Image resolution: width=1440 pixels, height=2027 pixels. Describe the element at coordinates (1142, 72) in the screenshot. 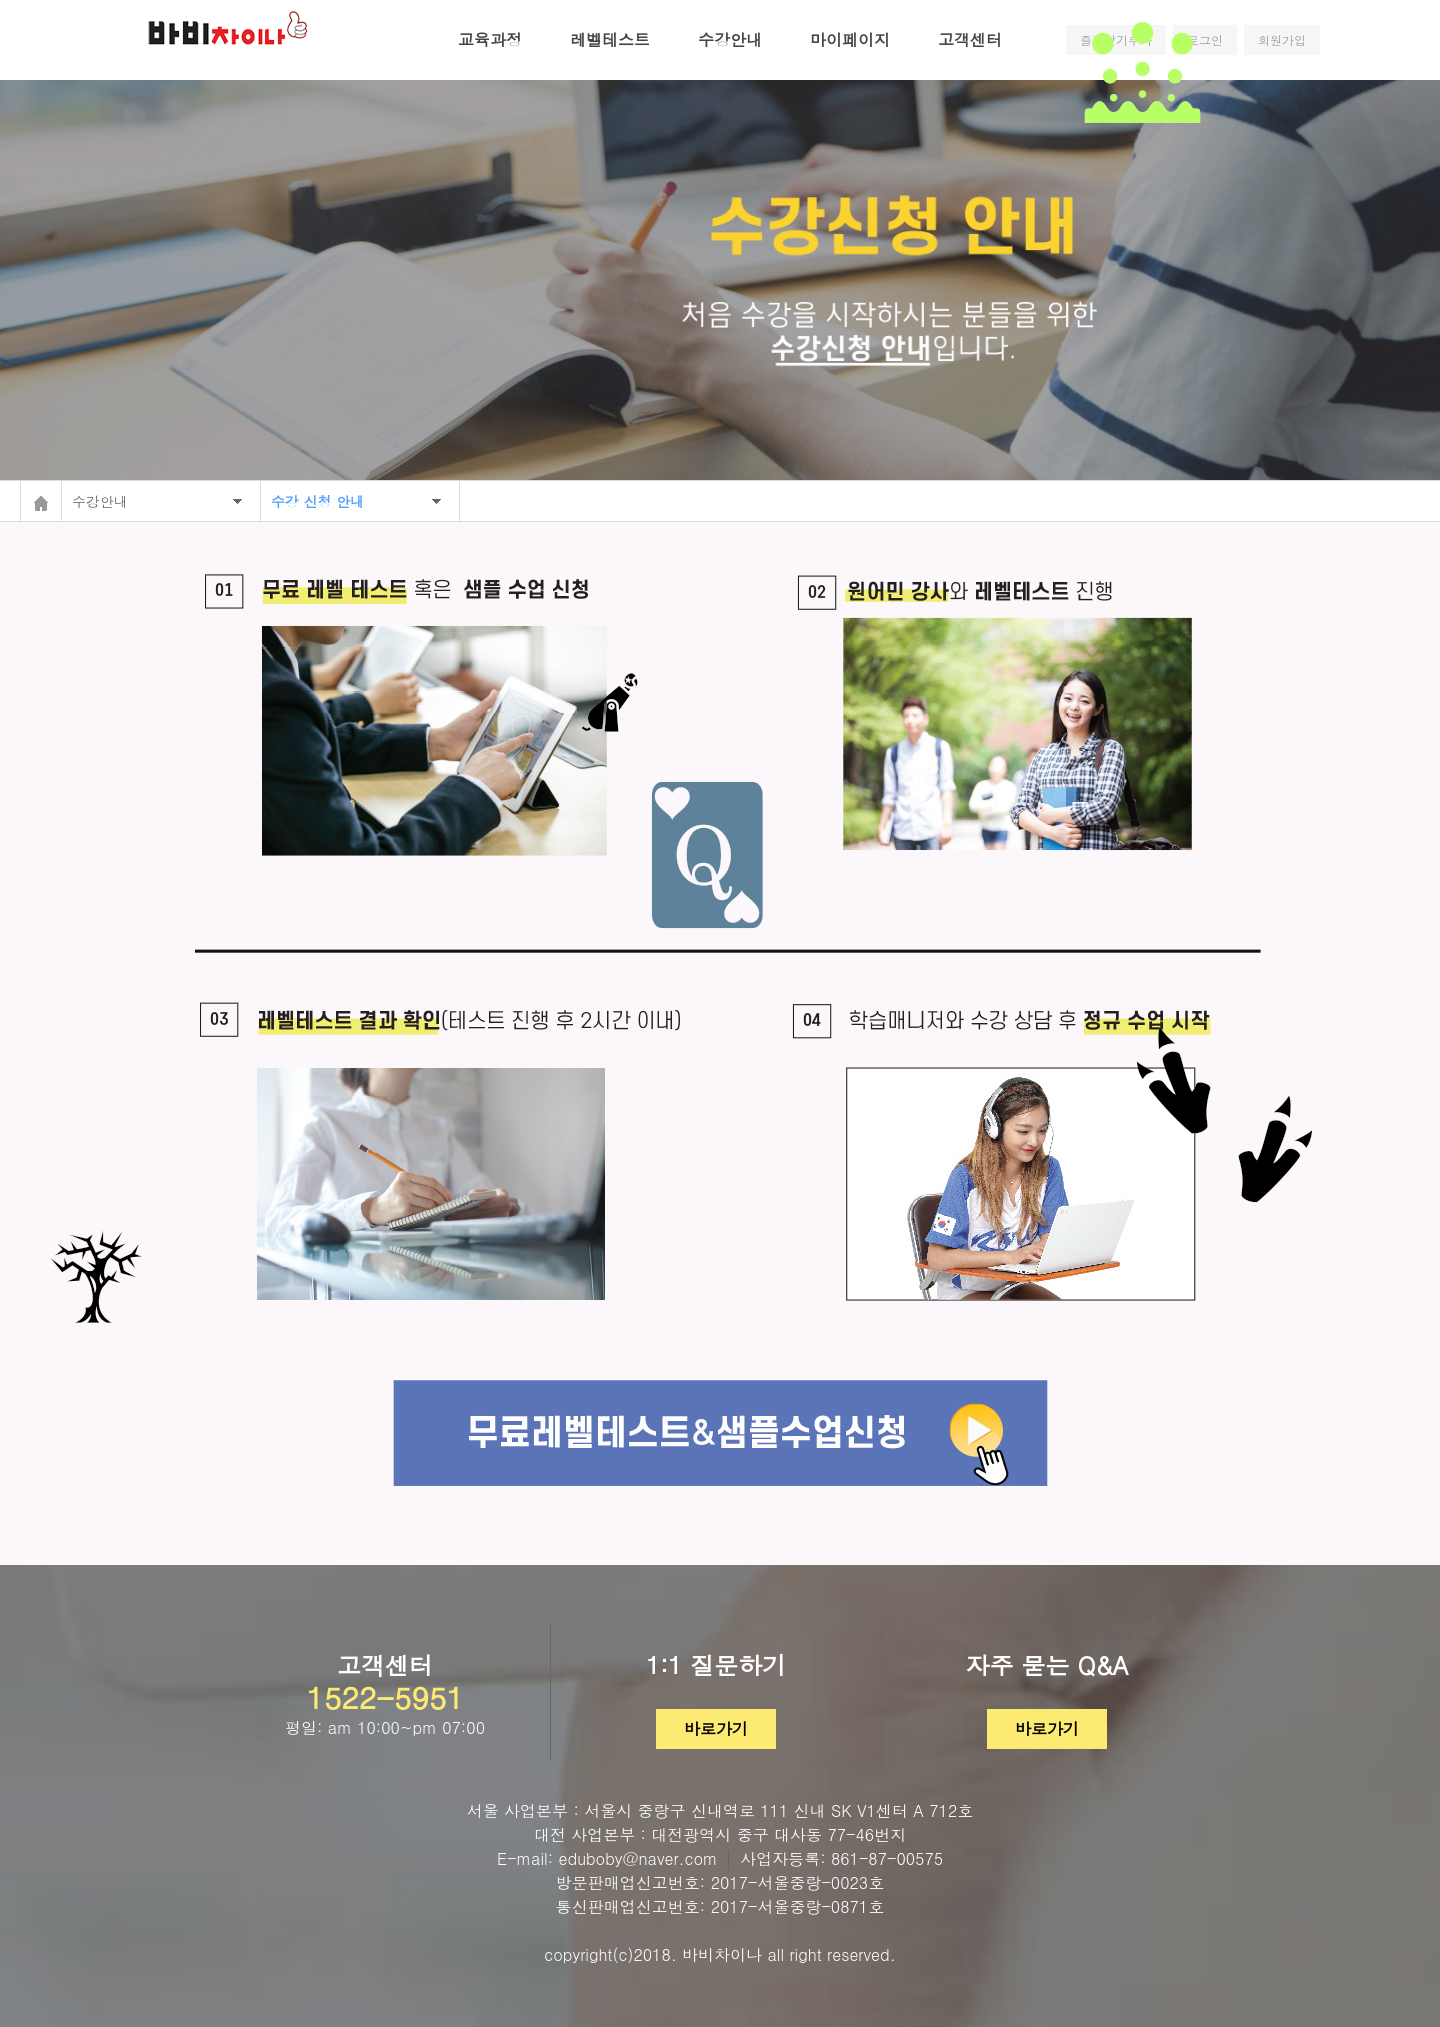

I see `indicates lava or molten terrain hazard` at that location.